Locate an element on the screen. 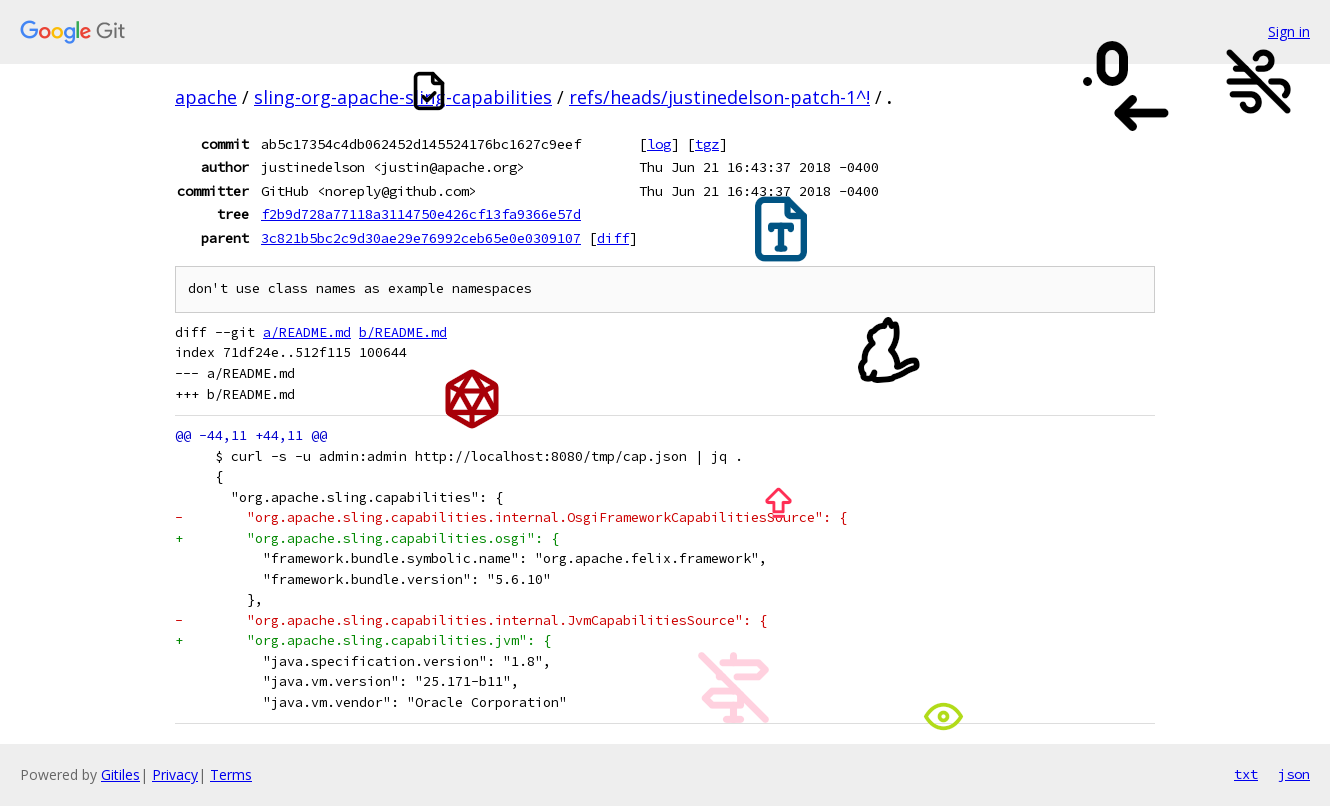 This screenshot has width=1330, height=806. upload a file or document is located at coordinates (778, 502).